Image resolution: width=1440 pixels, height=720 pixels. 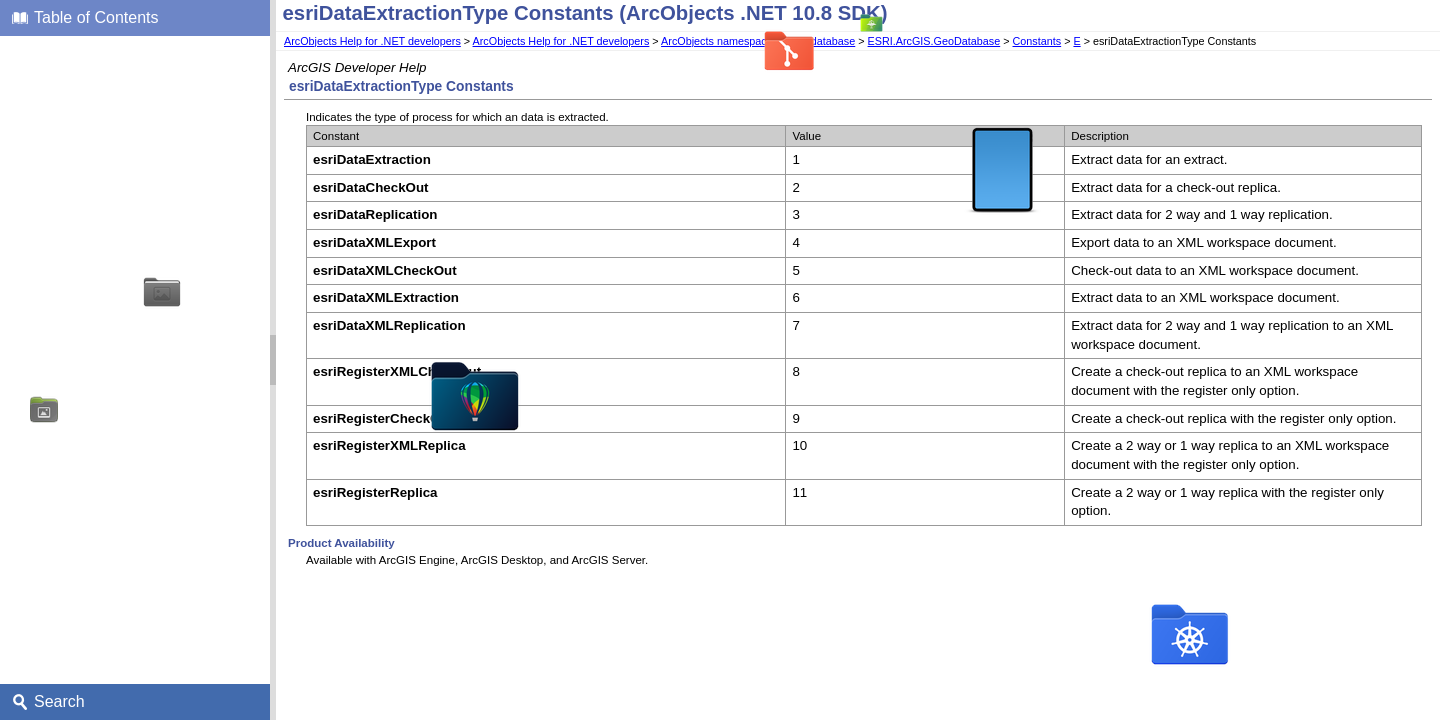 What do you see at coordinates (789, 52) in the screenshot?
I see `open git repository folder` at bounding box center [789, 52].